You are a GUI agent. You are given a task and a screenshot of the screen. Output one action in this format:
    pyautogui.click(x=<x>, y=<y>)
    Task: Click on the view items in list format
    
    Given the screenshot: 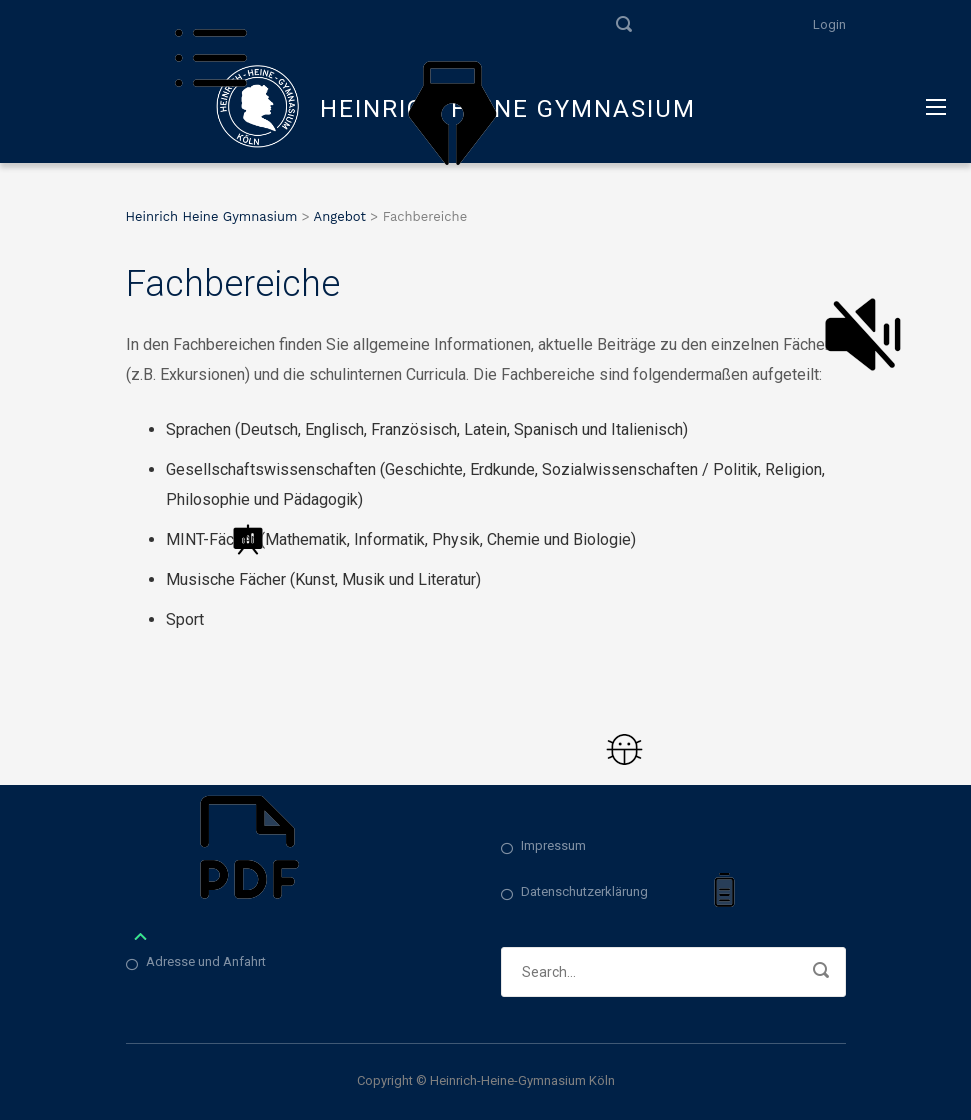 What is the action you would take?
    pyautogui.click(x=211, y=58)
    